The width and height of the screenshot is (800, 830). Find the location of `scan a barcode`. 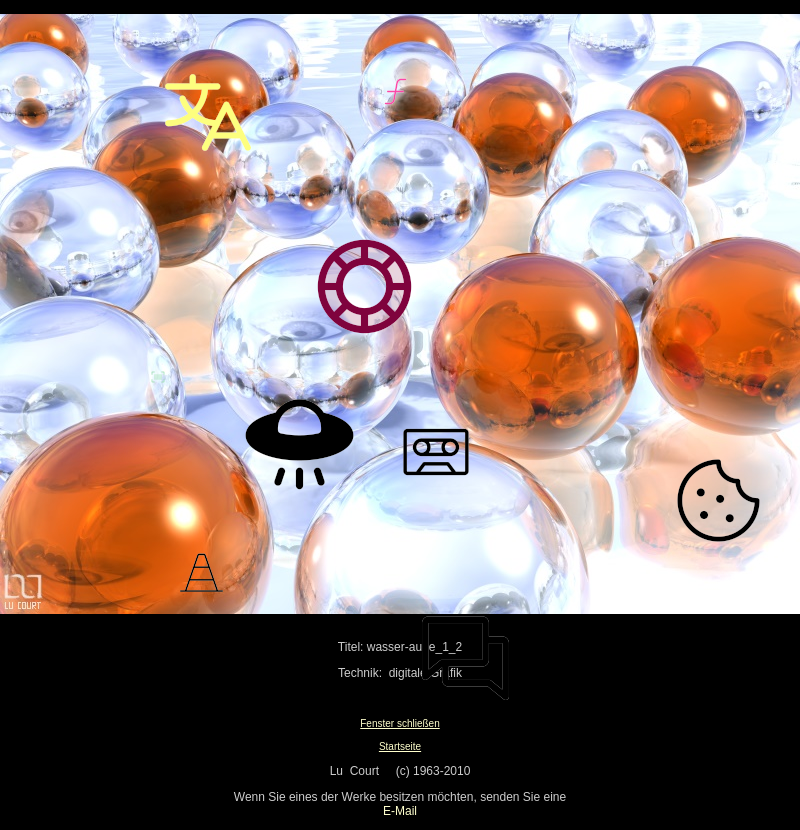

scan a barcode is located at coordinates (158, 377).